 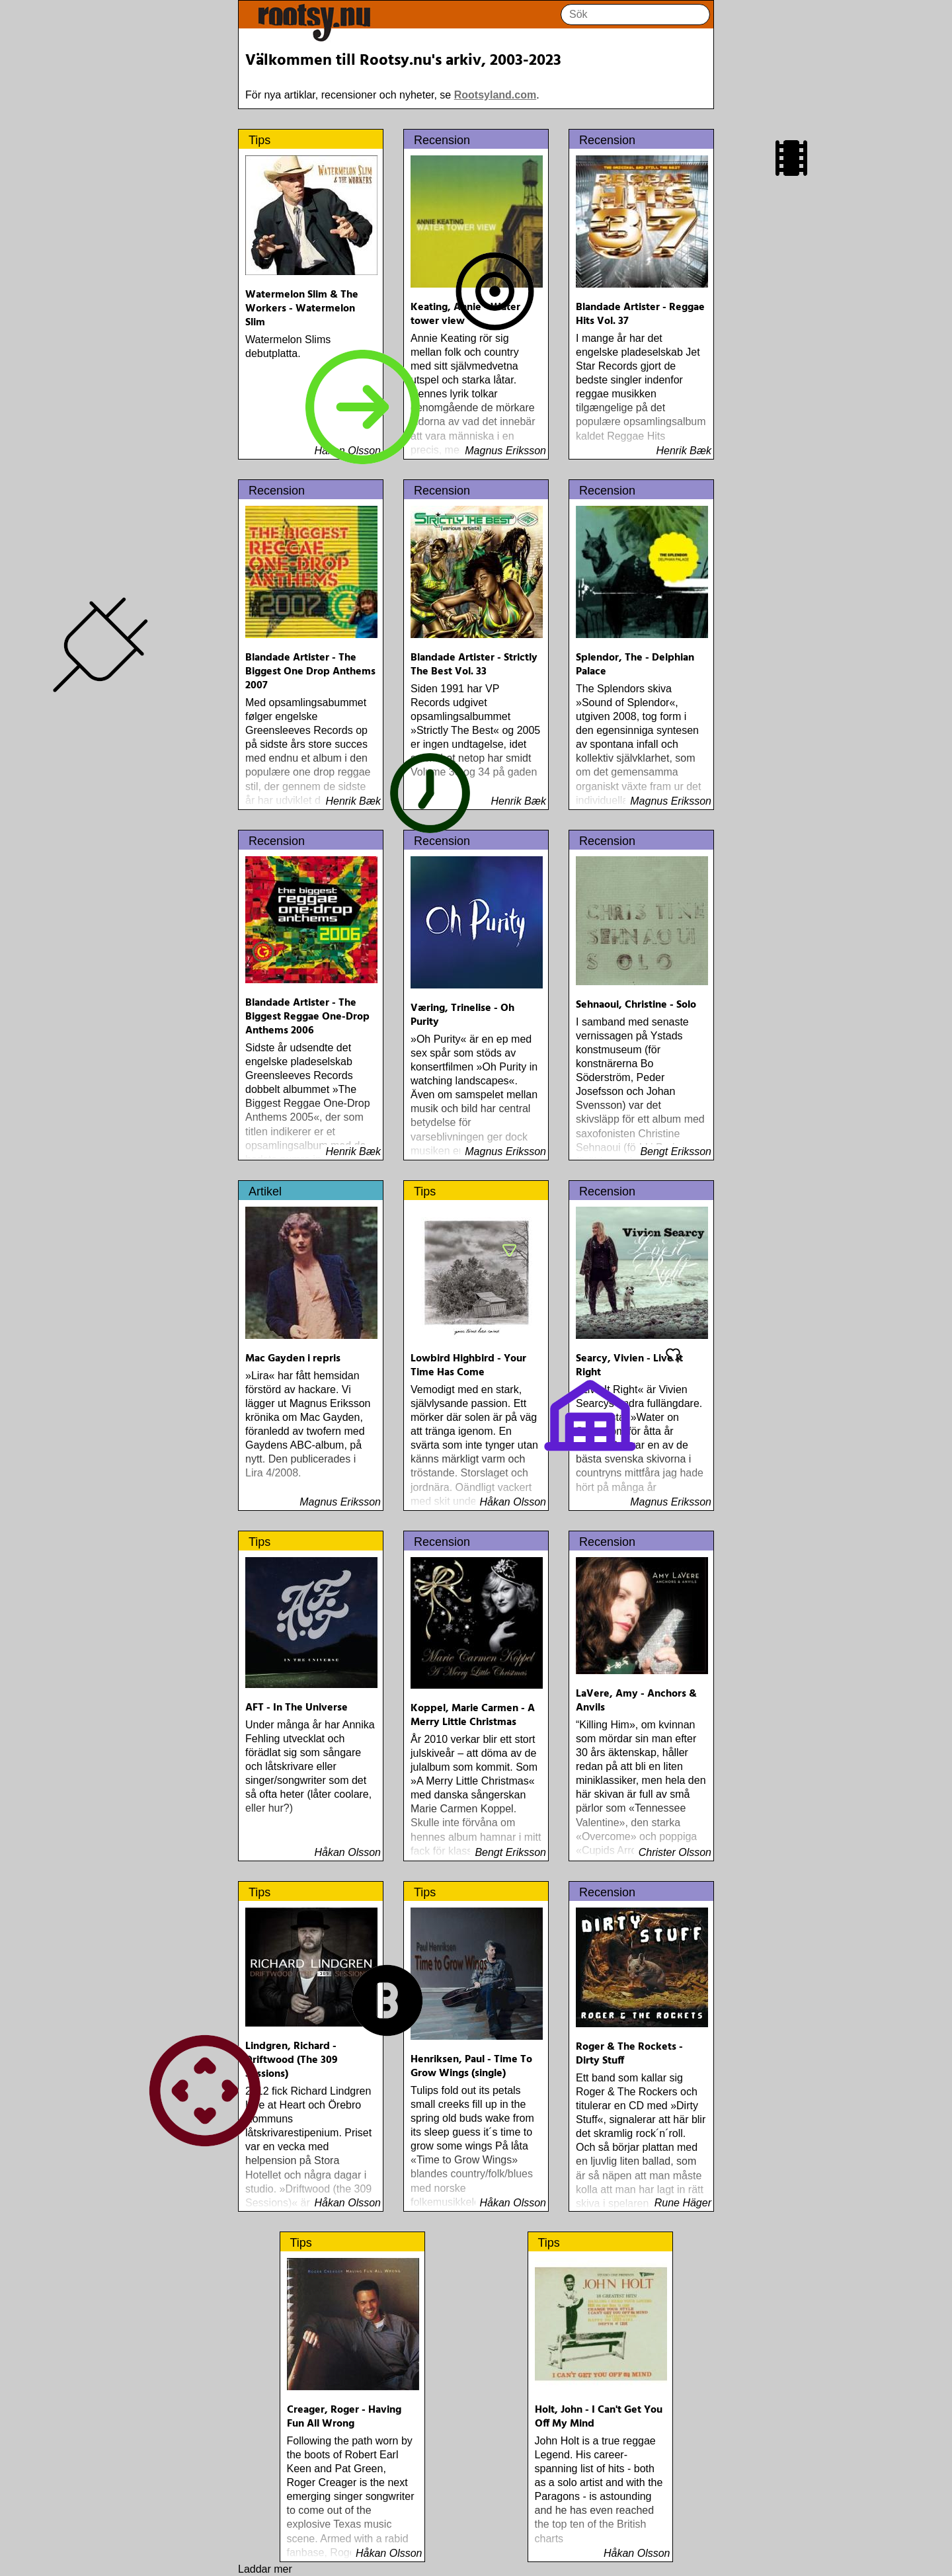 What do you see at coordinates (387, 2000) in the screenshot?
I see `apply bold formatting to selected text` at bounding box center [387, 2000].